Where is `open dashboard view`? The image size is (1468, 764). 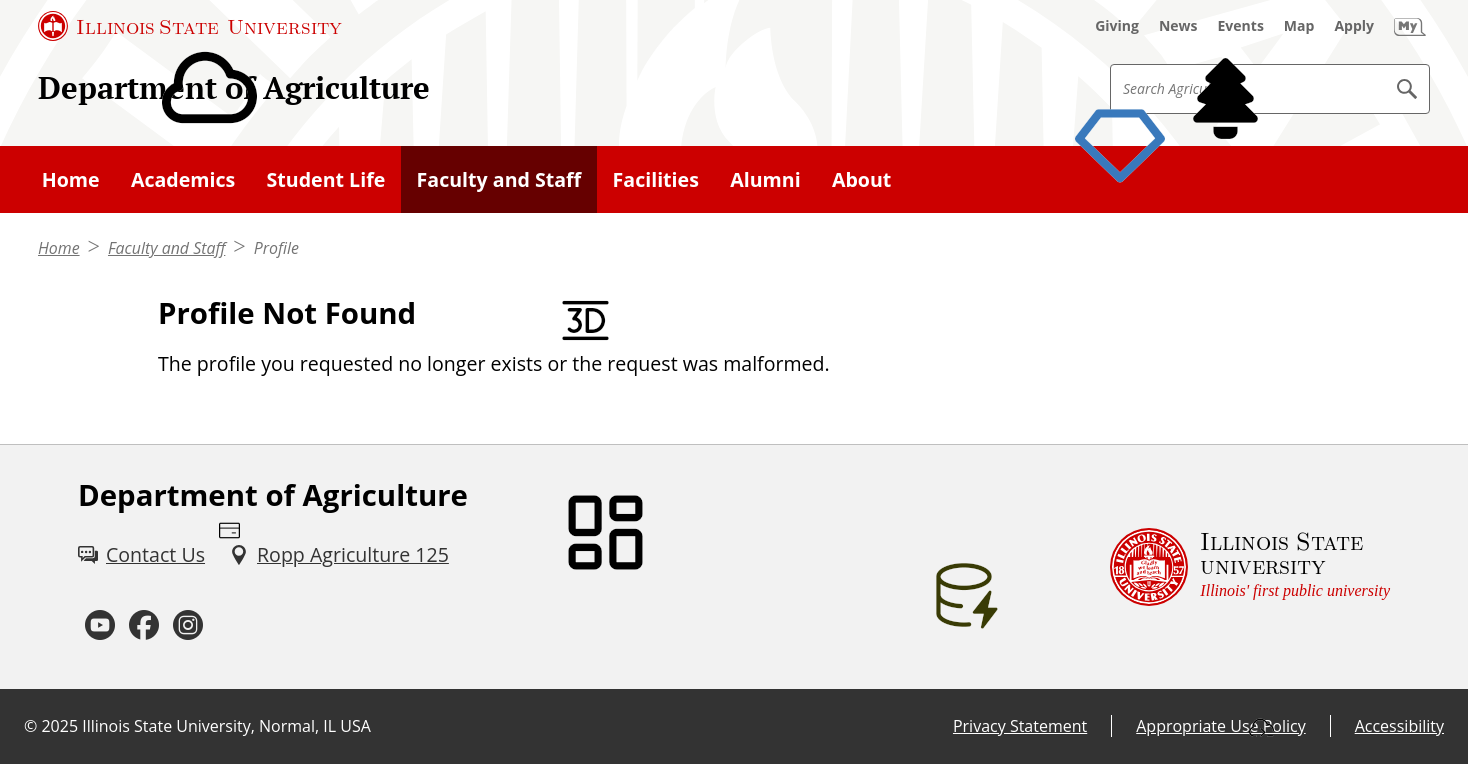
open dashboard view is located at coordinates (605, 532).